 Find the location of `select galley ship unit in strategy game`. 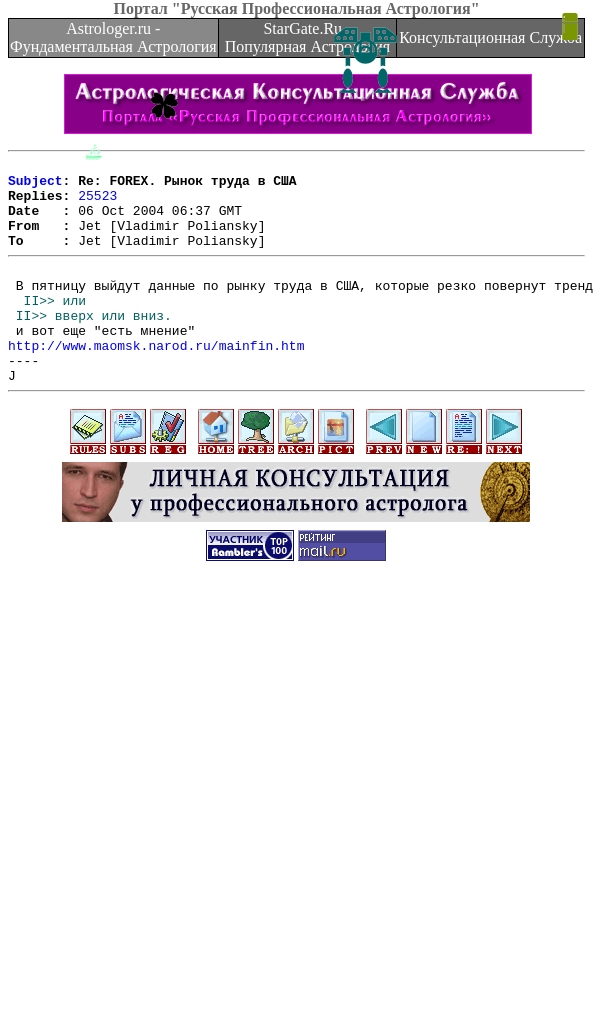

select galley ship unit in strategy game is located at coordinates (94, 152).